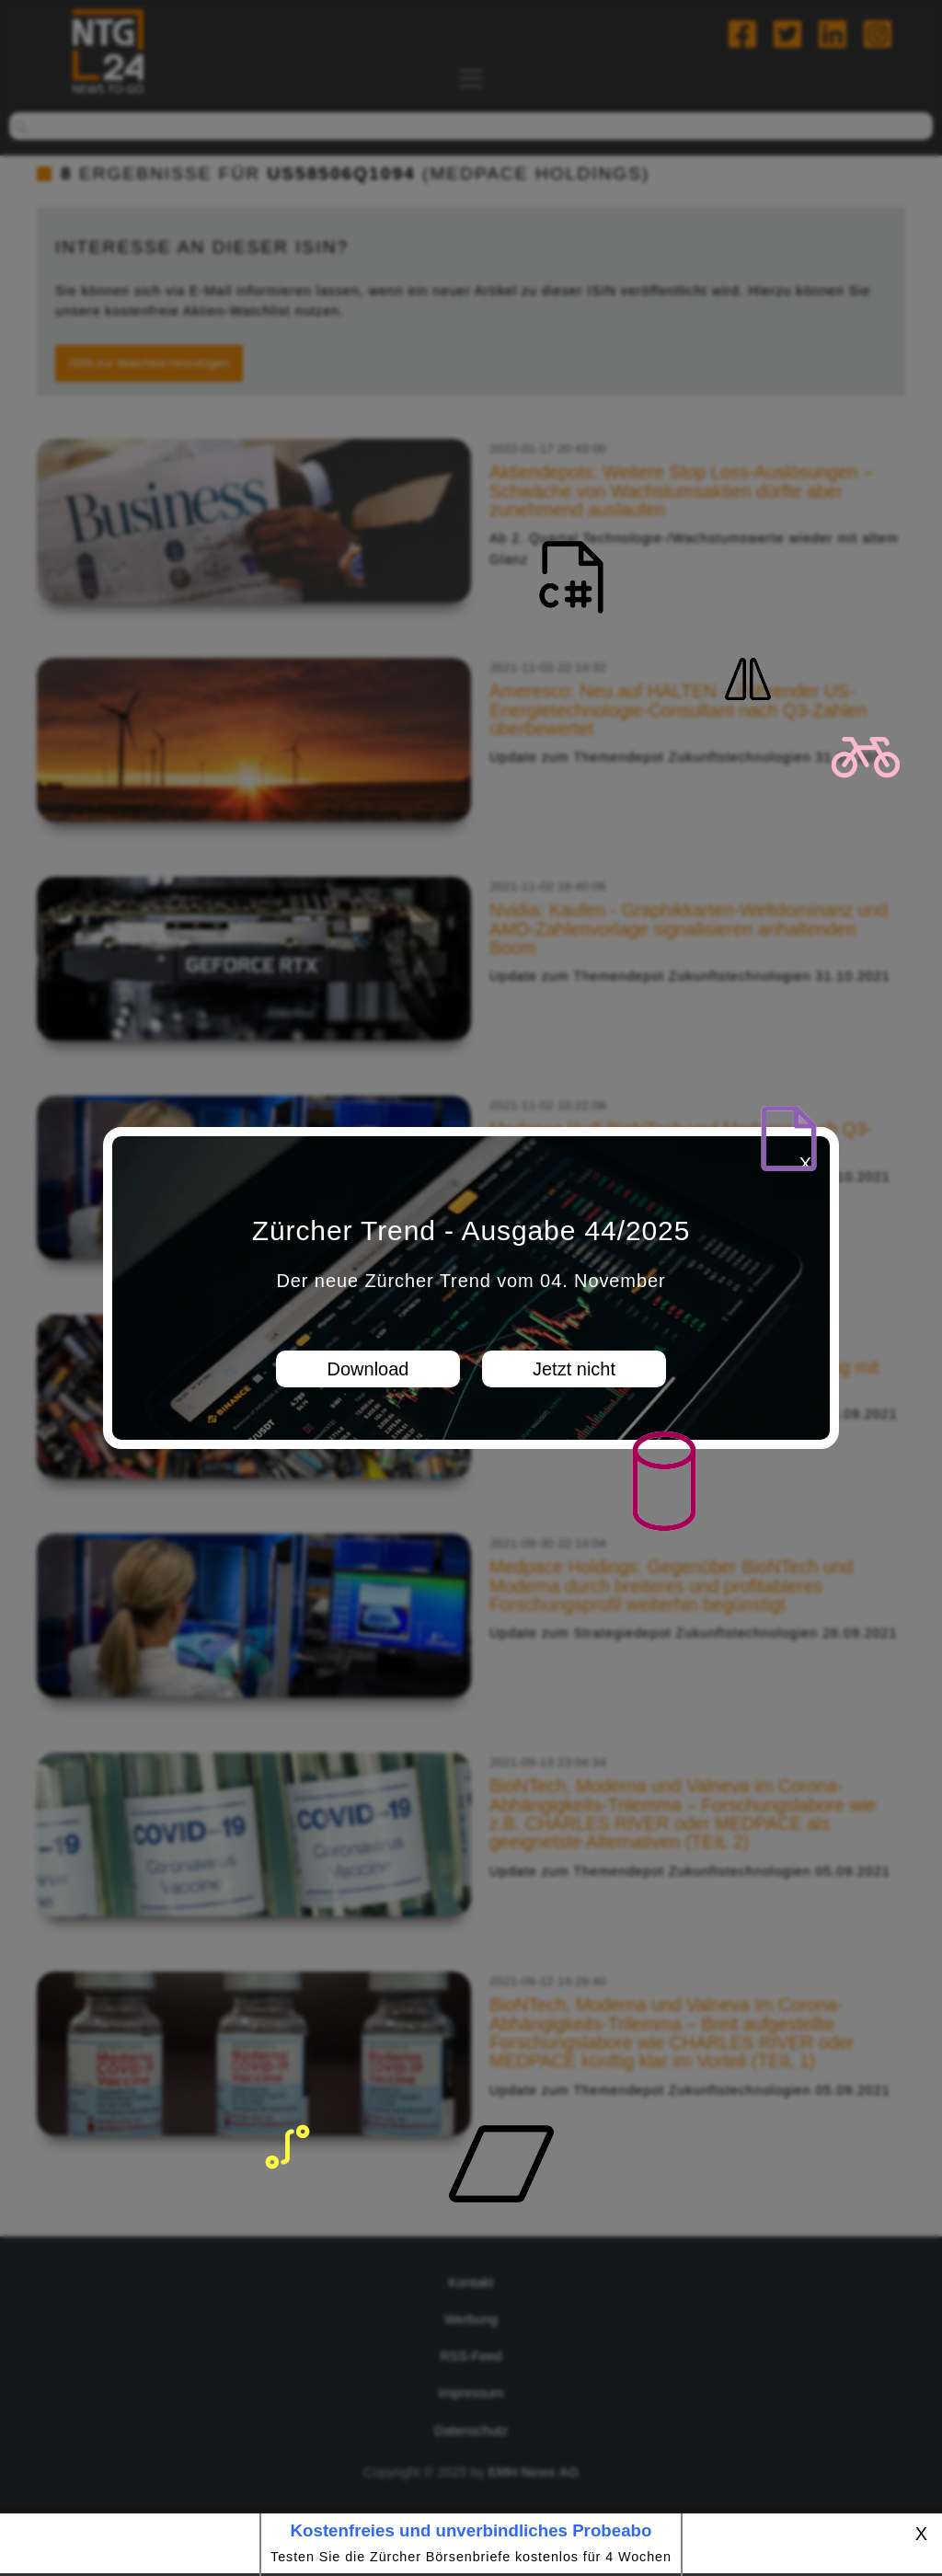 This screenshot has height=2576, width=942. I want to click on flip image horizontally, so click(748, 681).